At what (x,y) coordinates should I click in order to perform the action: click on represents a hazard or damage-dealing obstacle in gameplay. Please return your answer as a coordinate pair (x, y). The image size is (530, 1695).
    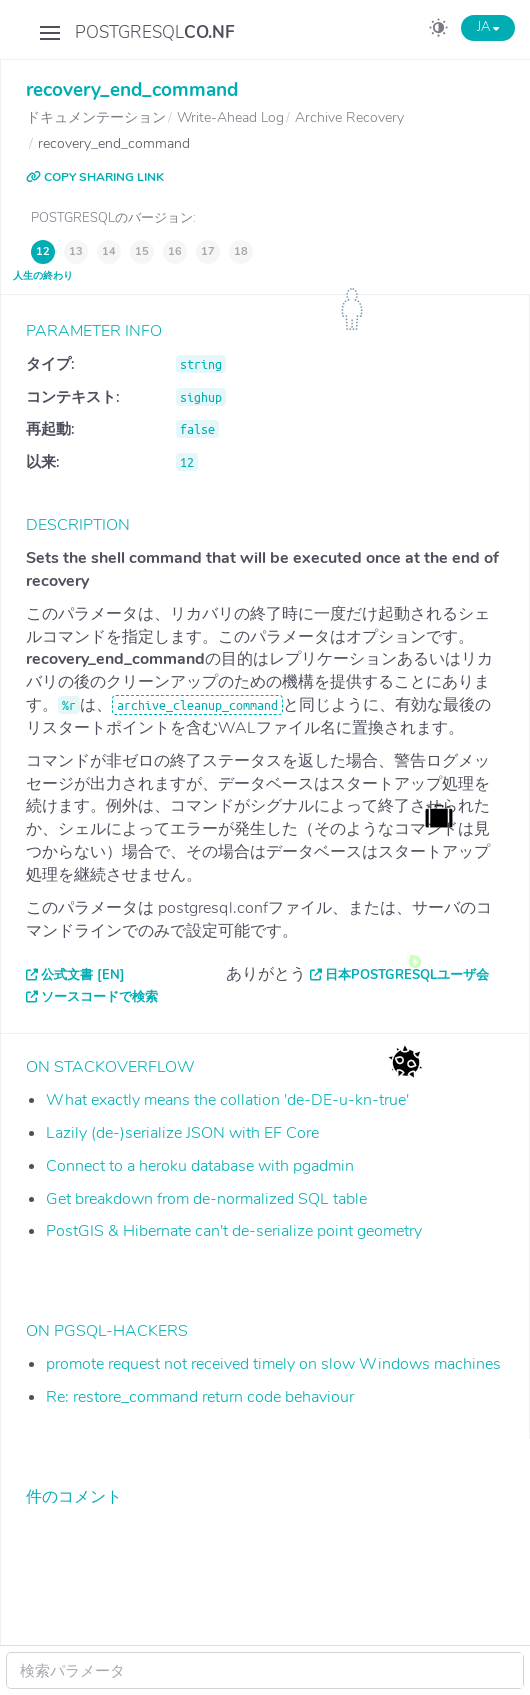
    Looking at the image, I should click on (405, 1061).